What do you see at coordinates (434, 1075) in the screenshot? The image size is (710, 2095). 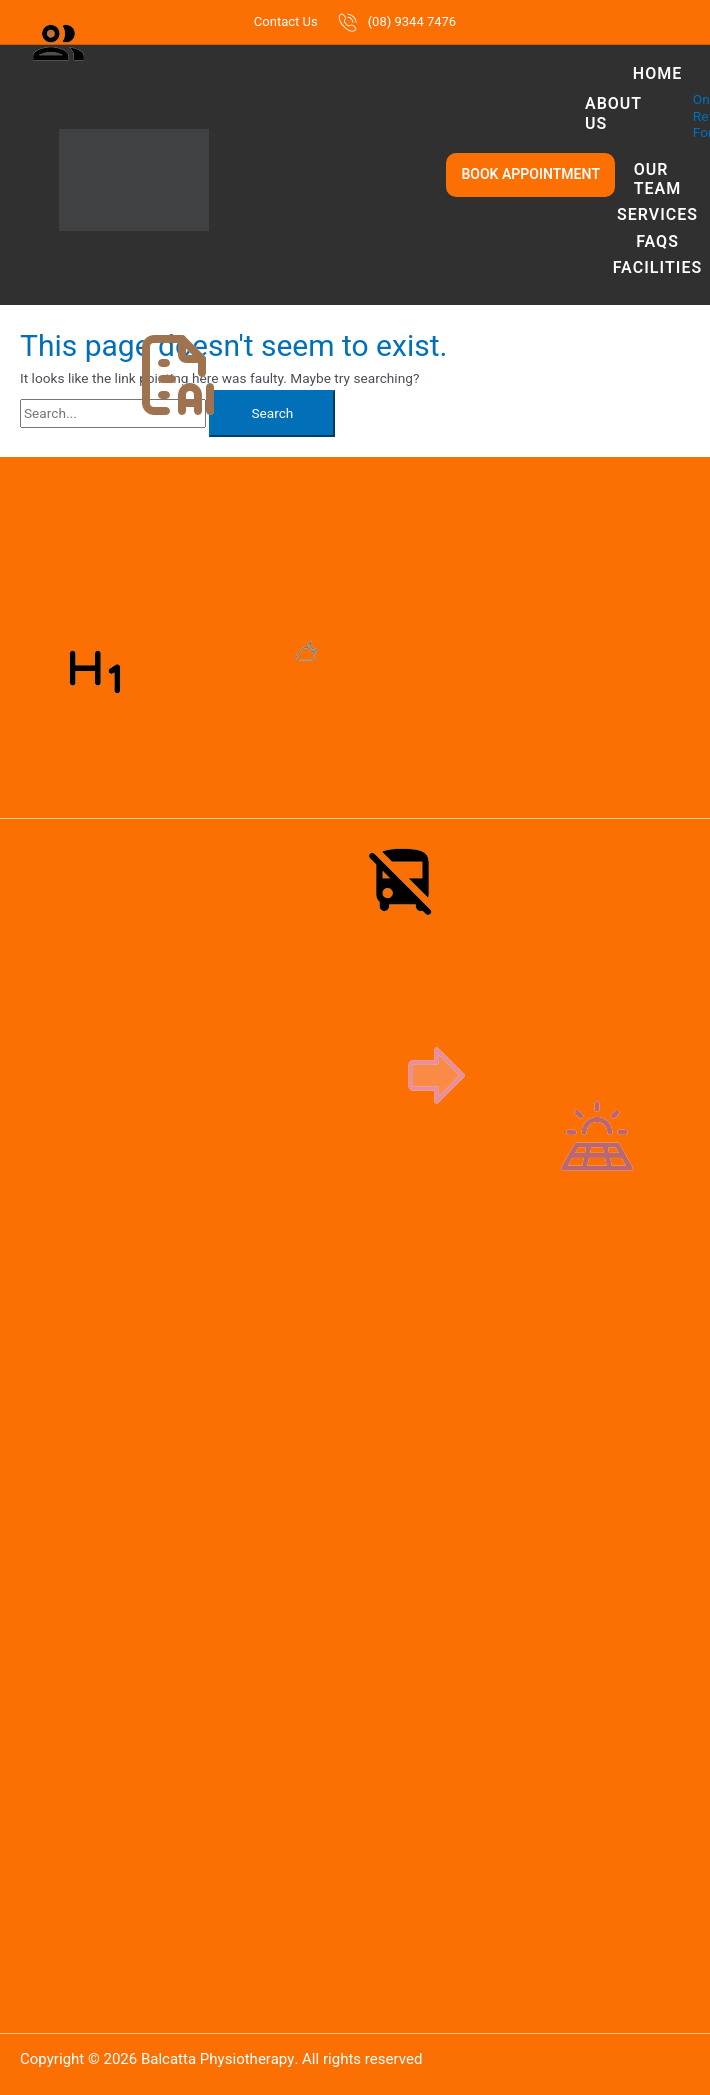 I see `navigate to the next item or step` at bounding box center [434, 1075].